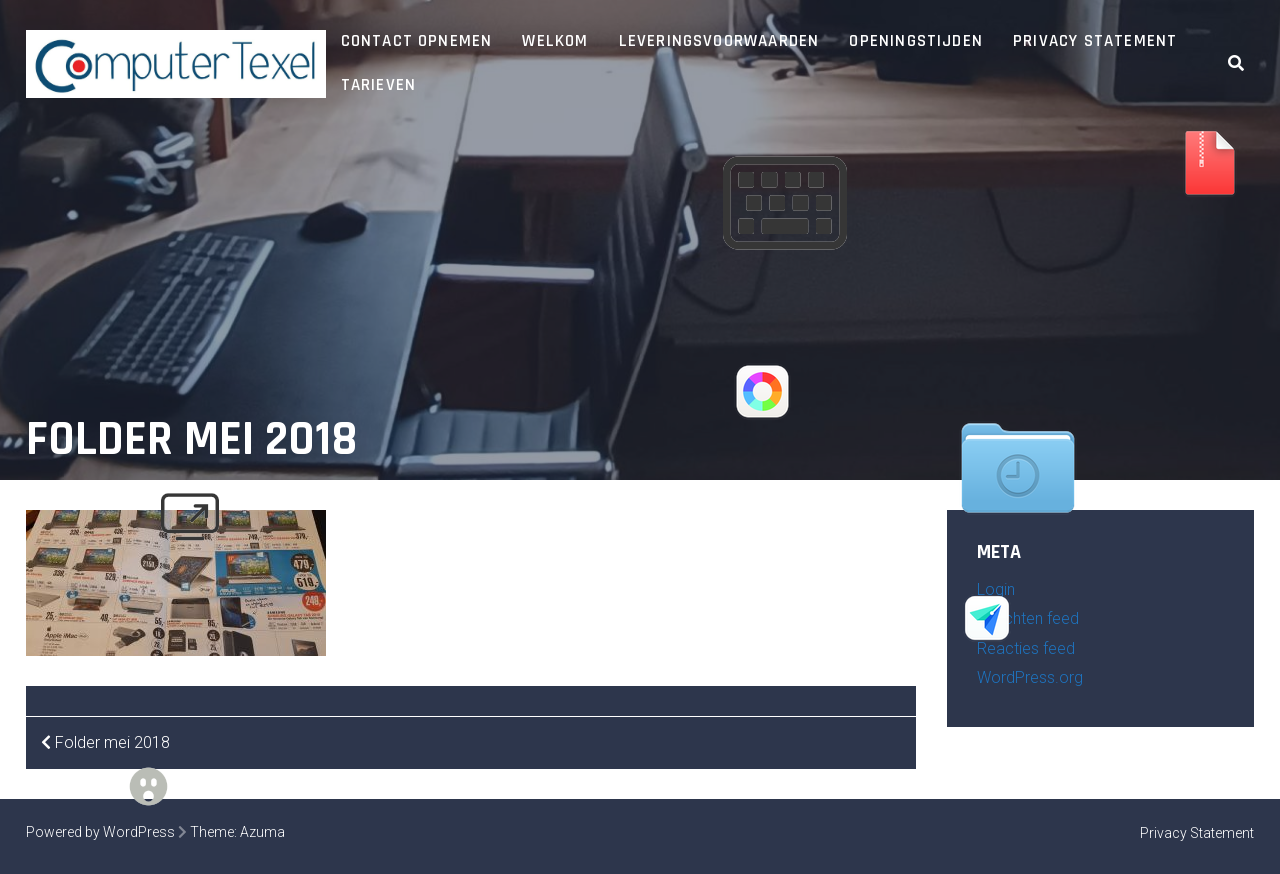 The height and width of the screenshot is (874, 1280). I want to click on open RawTherapee photo editing application, so click(762, 391).